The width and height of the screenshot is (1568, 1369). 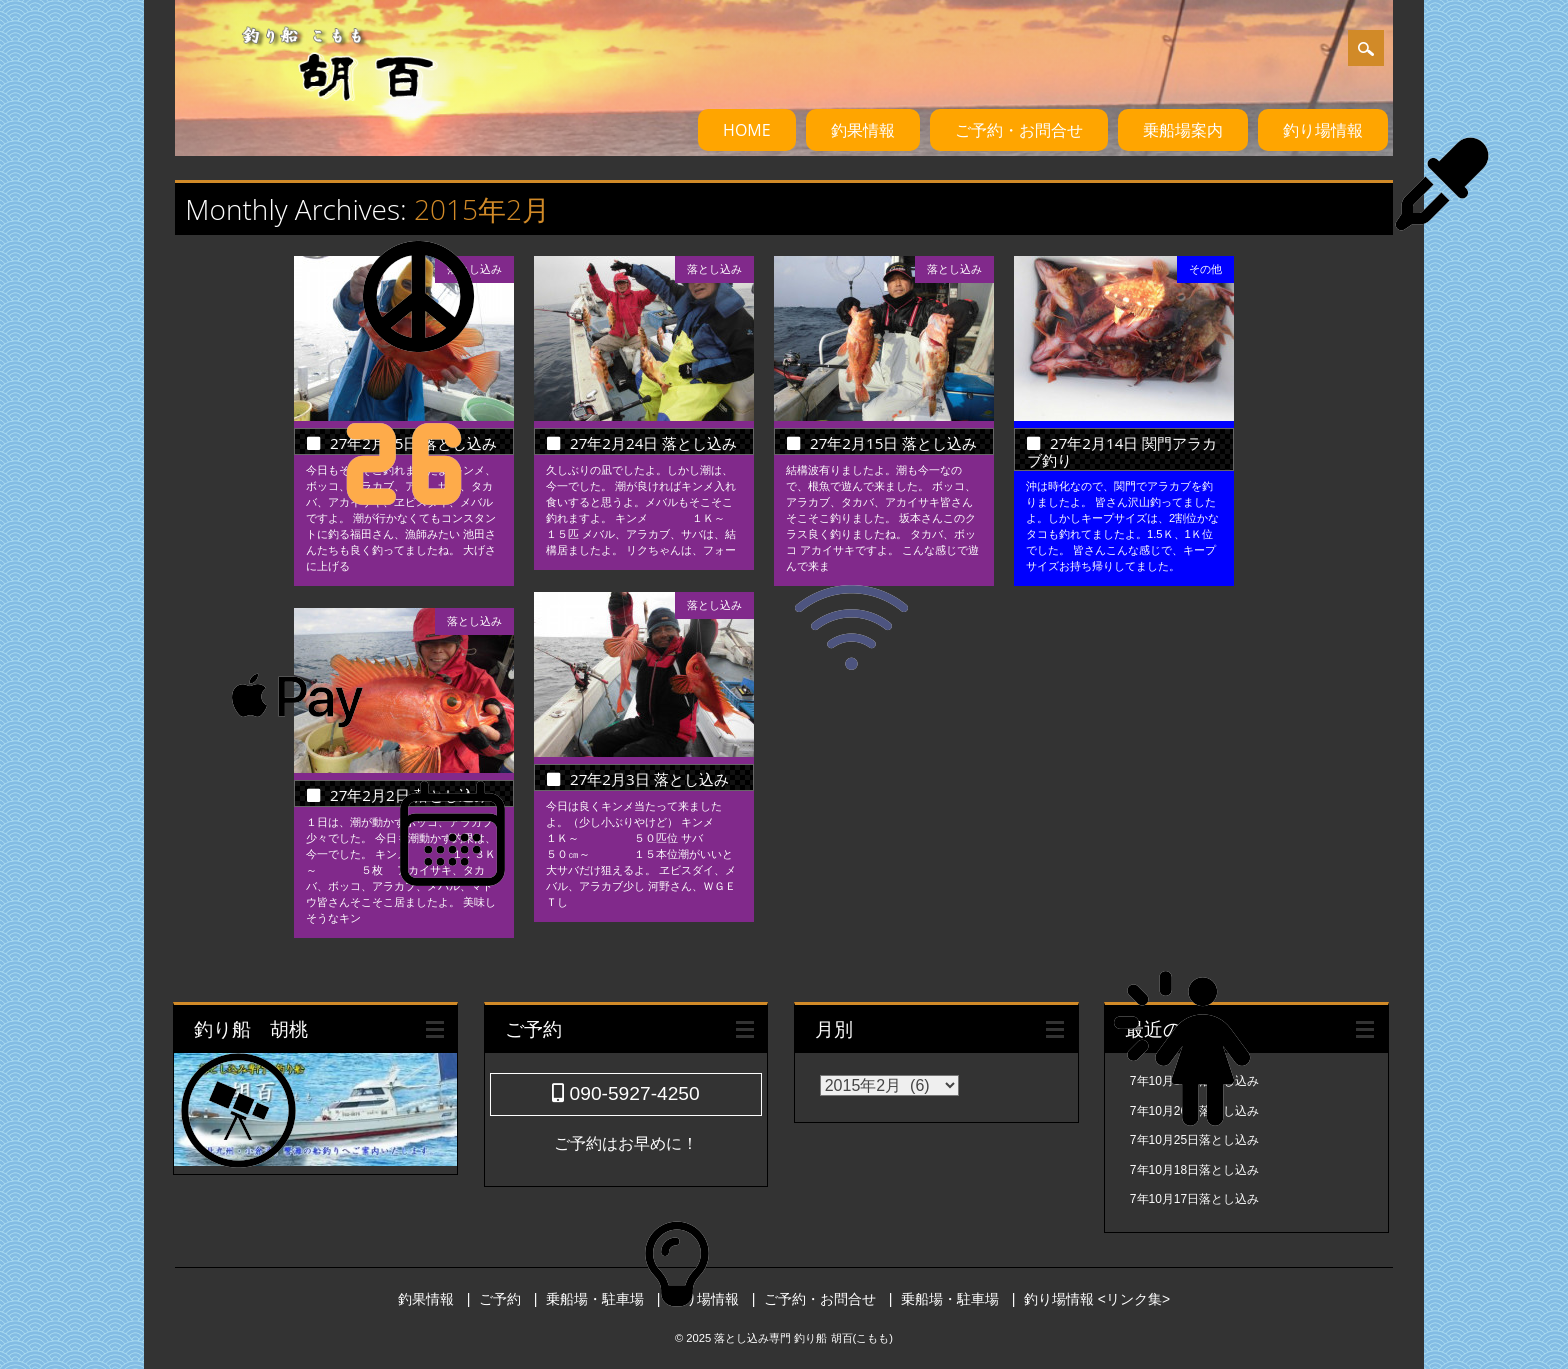 What do you see at coordinates (418, 296) in the screenshot?
I see `indicates a peaceful or non-violent state` at bounding box center [418, 296].